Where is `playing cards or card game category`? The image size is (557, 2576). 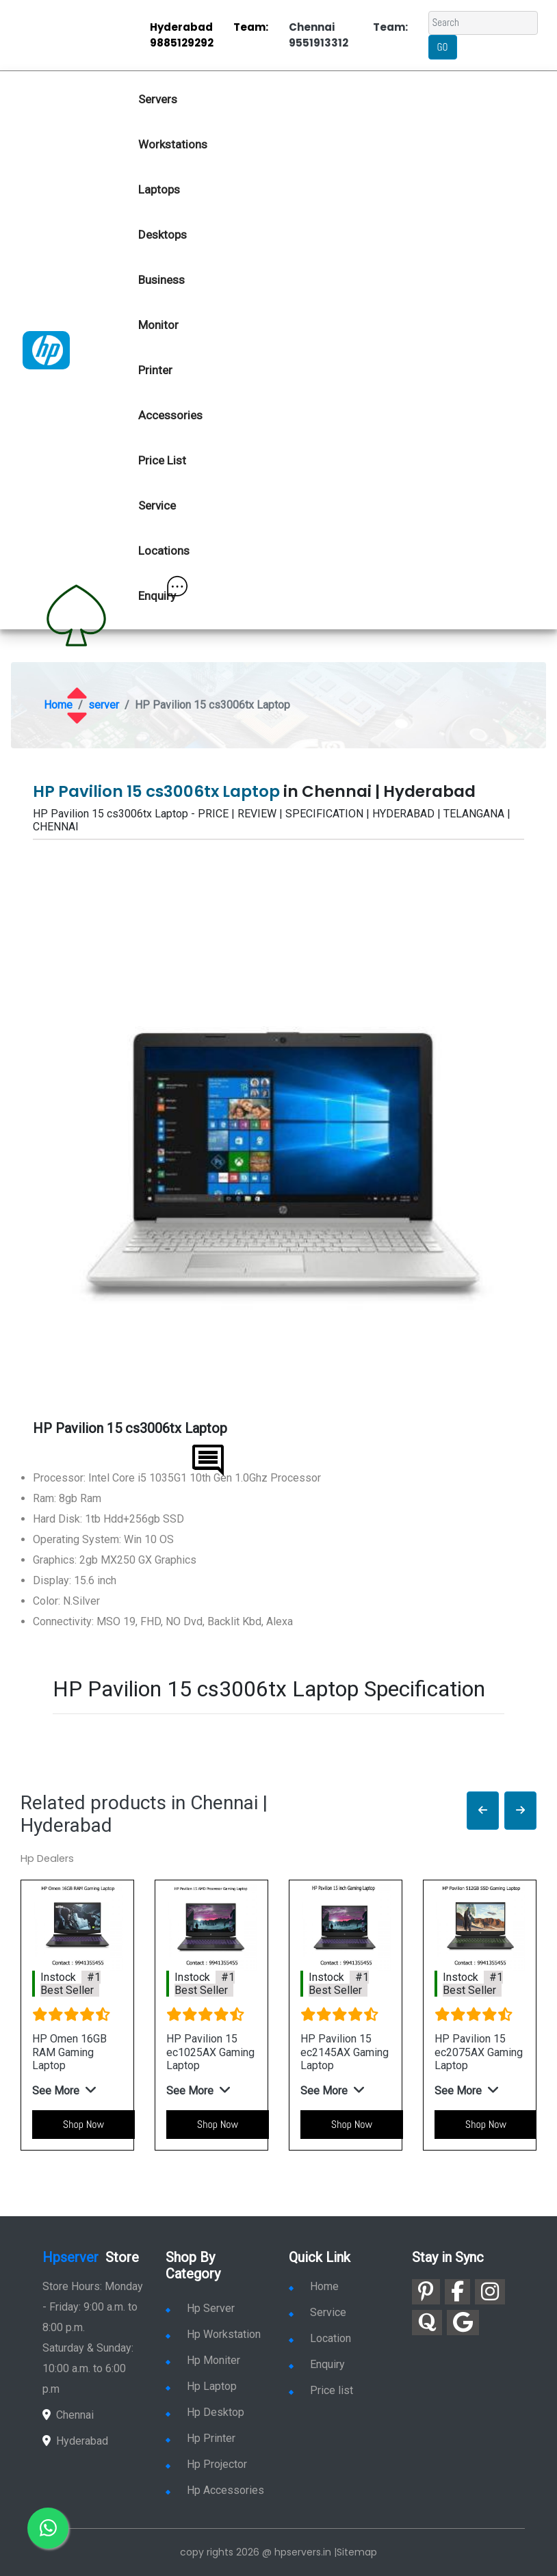
playing cards or card game category is located at coordinates (76, 616).